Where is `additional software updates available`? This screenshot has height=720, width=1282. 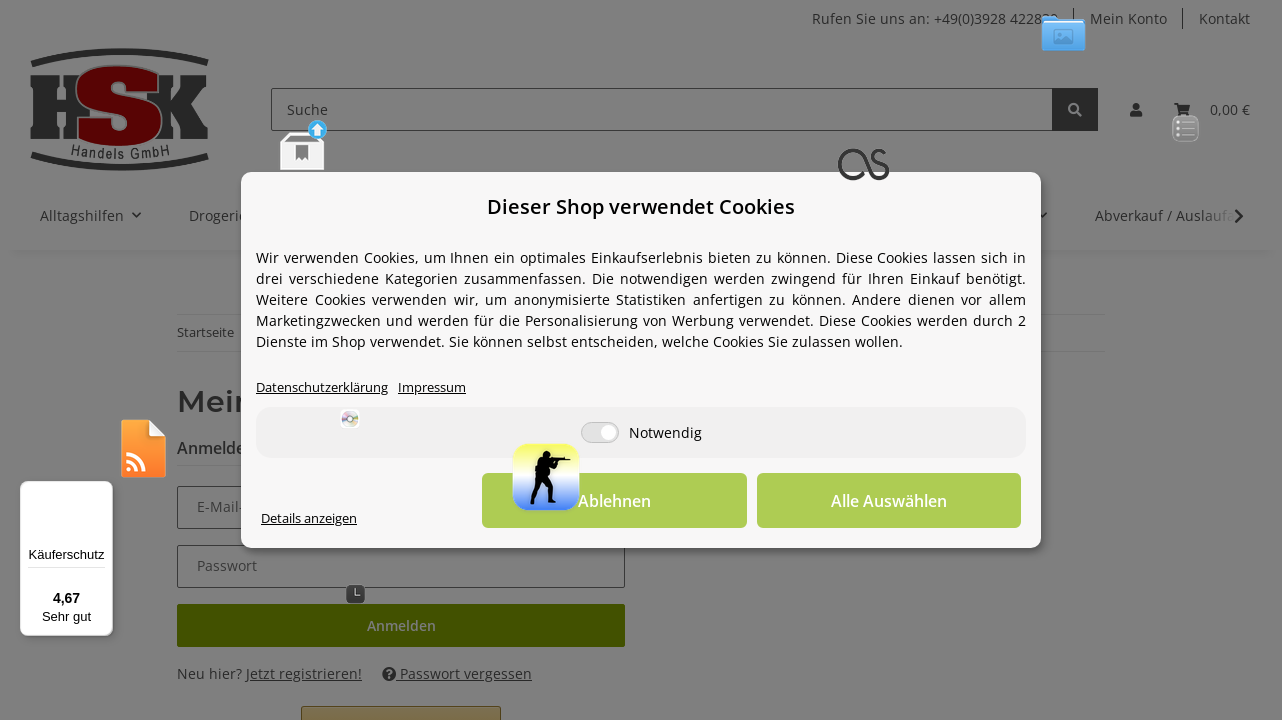 additional software updates available is located at coordinates (302, 145).